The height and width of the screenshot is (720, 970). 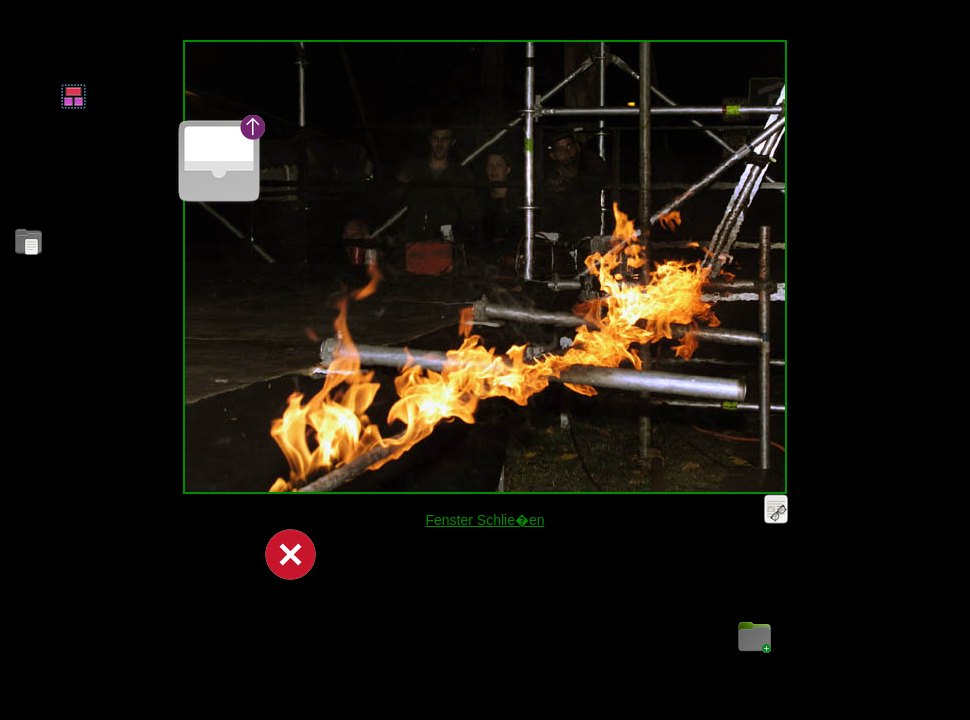 What do you see at coordinates (776, 509) in the screenshot?
I see `open the documents app` at bounding box center [776, 509].